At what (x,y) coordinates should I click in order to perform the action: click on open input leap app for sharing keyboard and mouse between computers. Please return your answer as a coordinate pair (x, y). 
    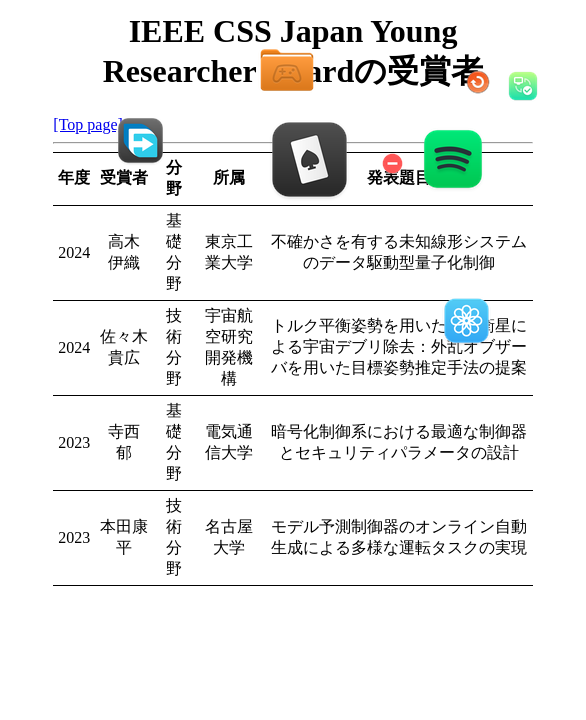
    Looking at the image, I should click on (523, 86).